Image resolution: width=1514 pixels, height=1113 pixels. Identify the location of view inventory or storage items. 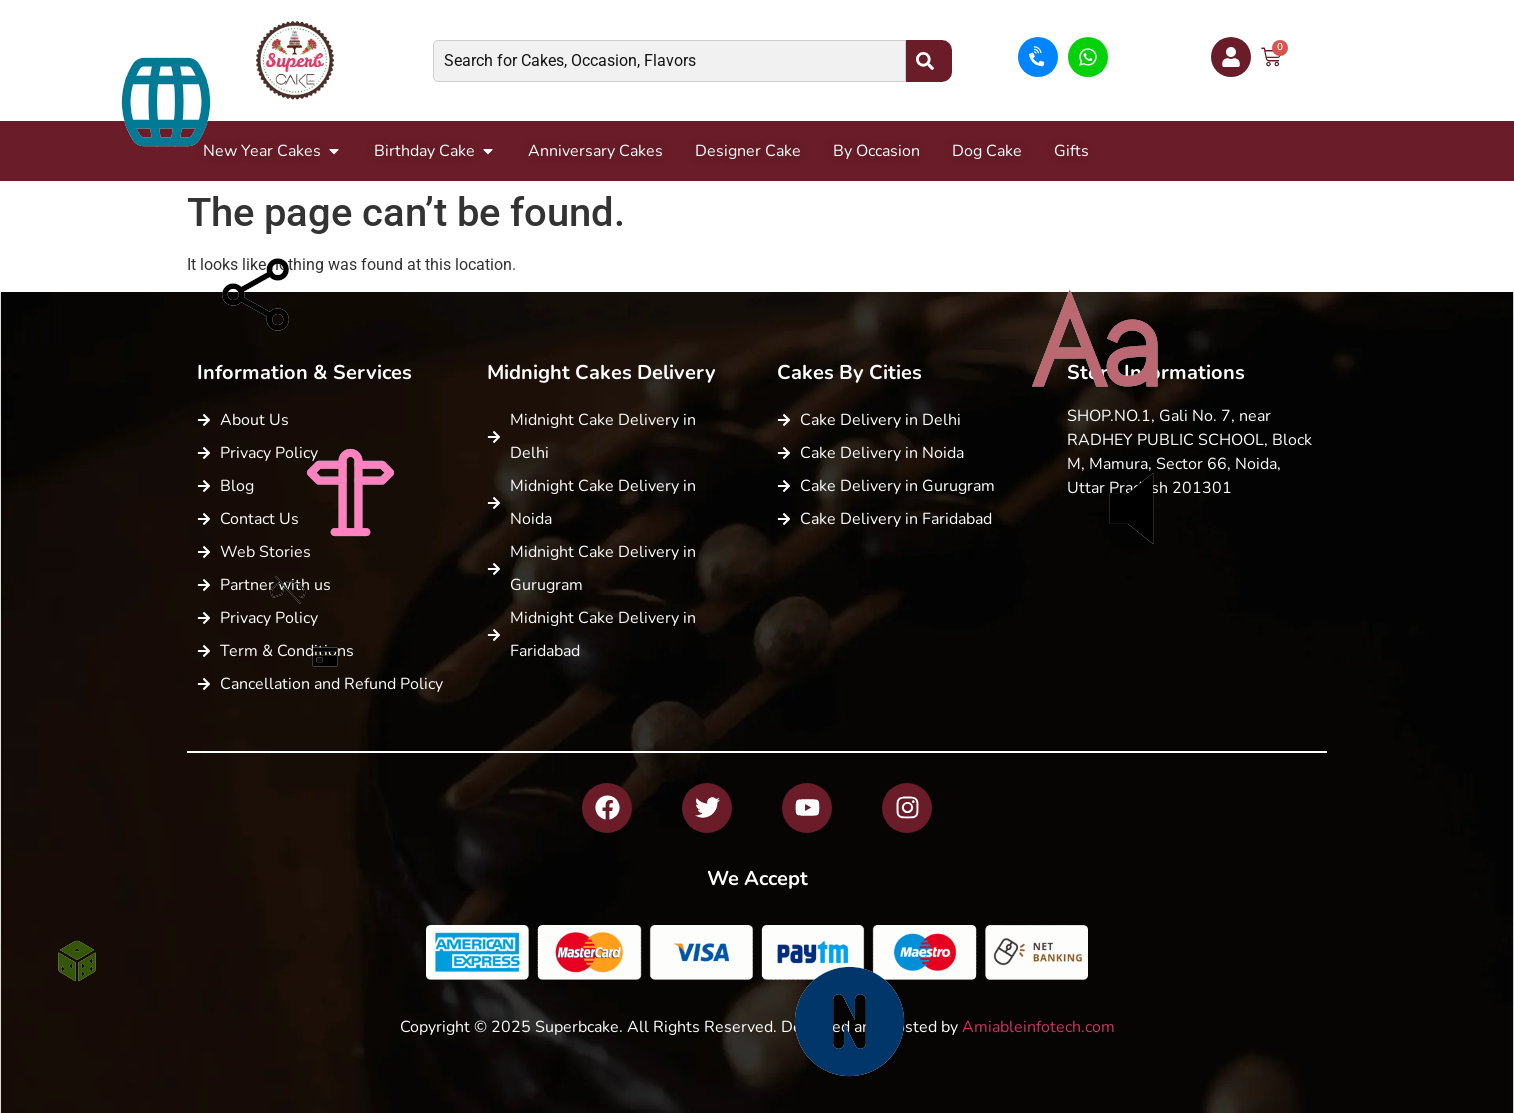
(166, 102).